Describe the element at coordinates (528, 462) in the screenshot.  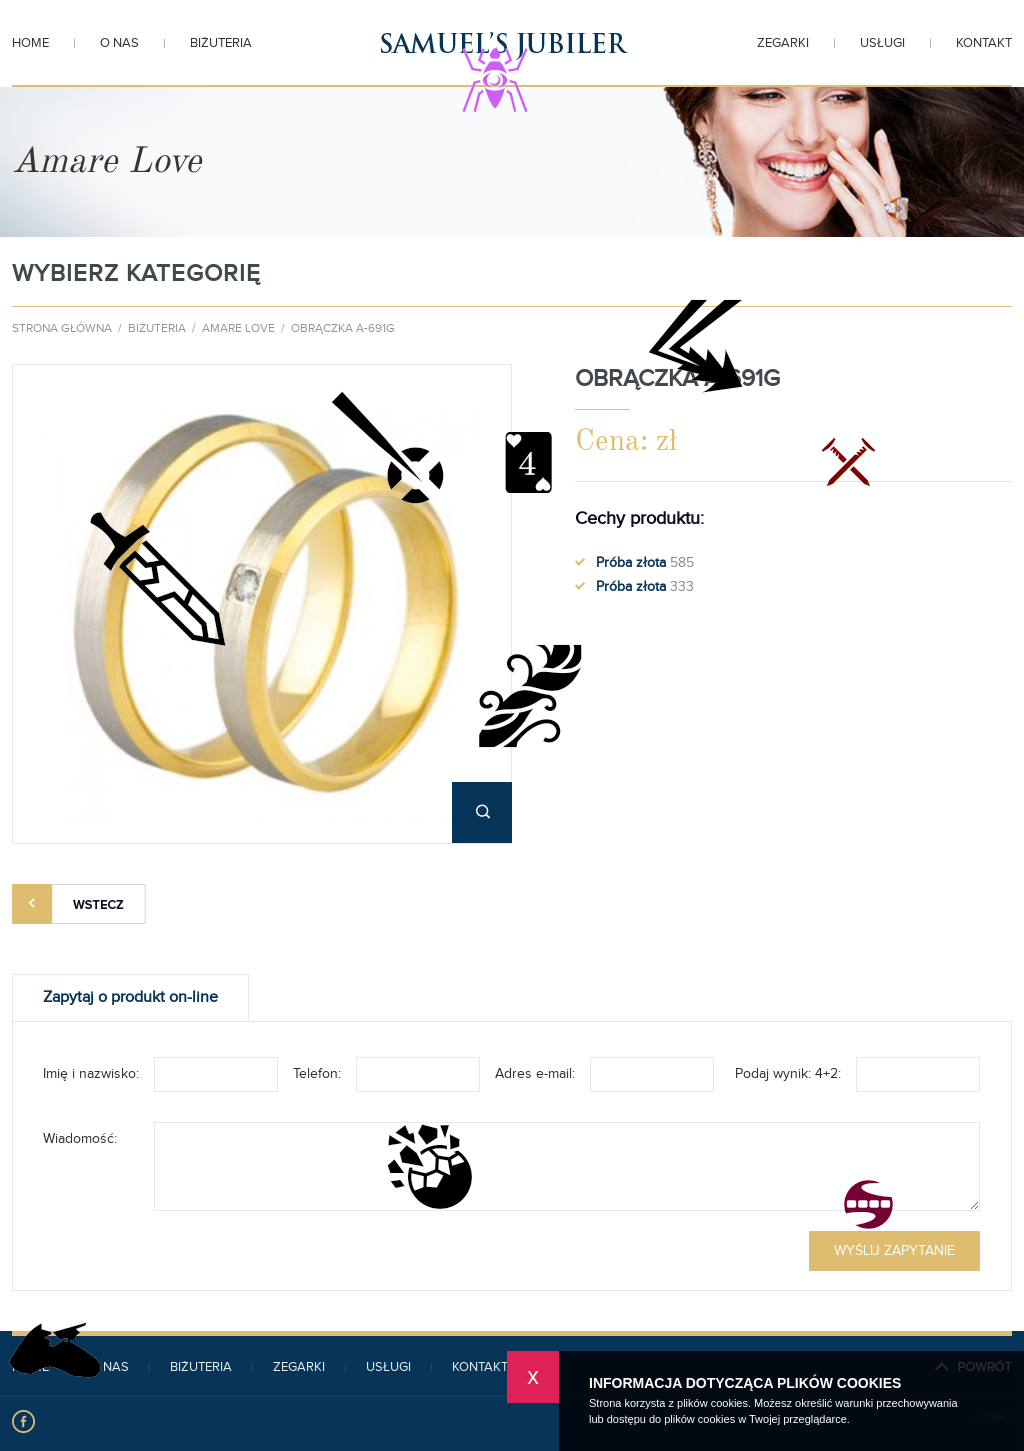
I see `four of hearts playing card` at that location.